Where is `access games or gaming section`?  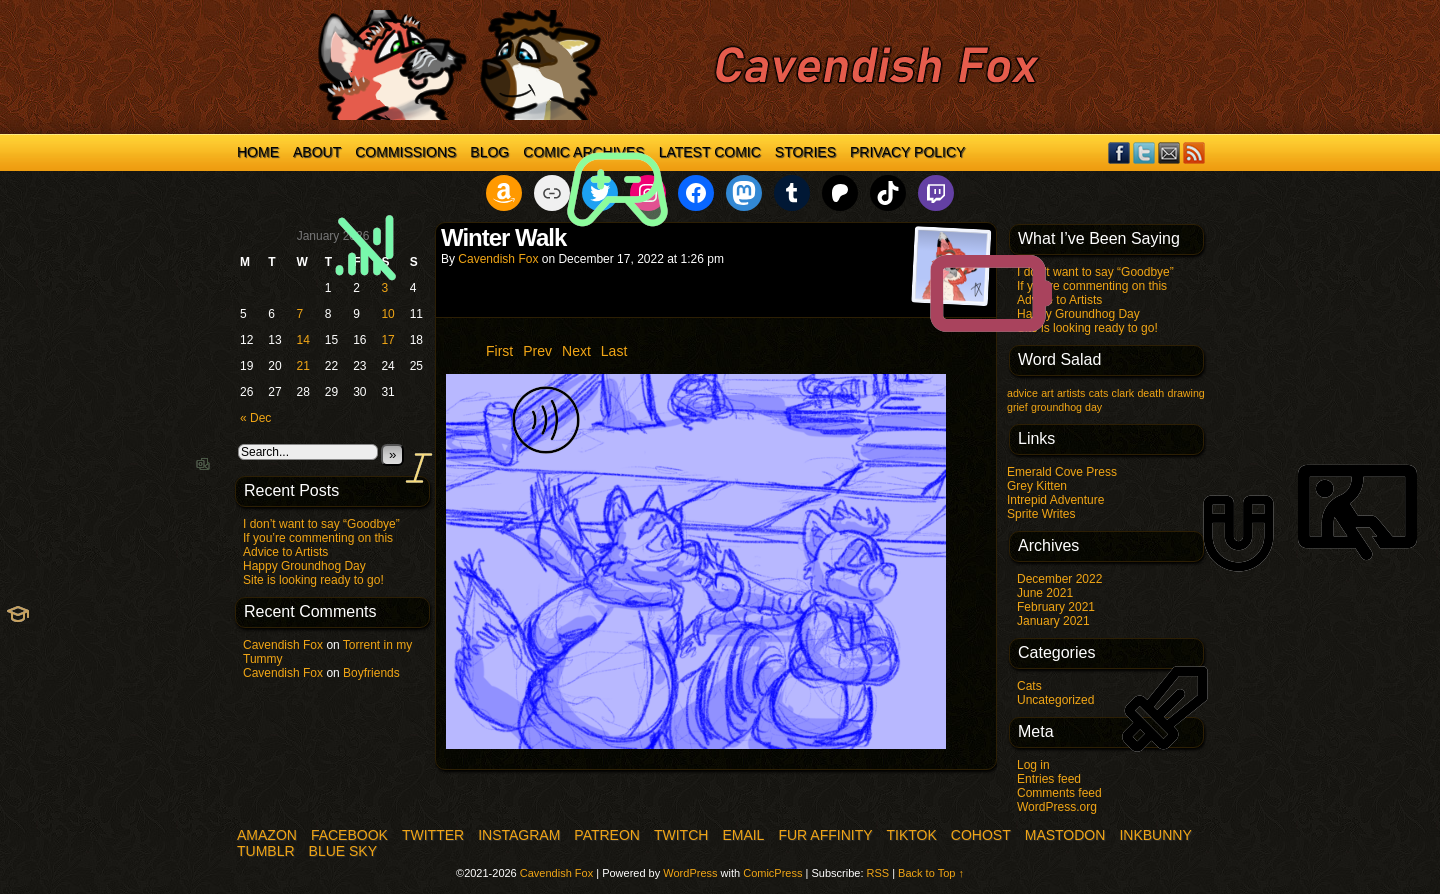 access games or gaming section is located at coordinates (617, 189).